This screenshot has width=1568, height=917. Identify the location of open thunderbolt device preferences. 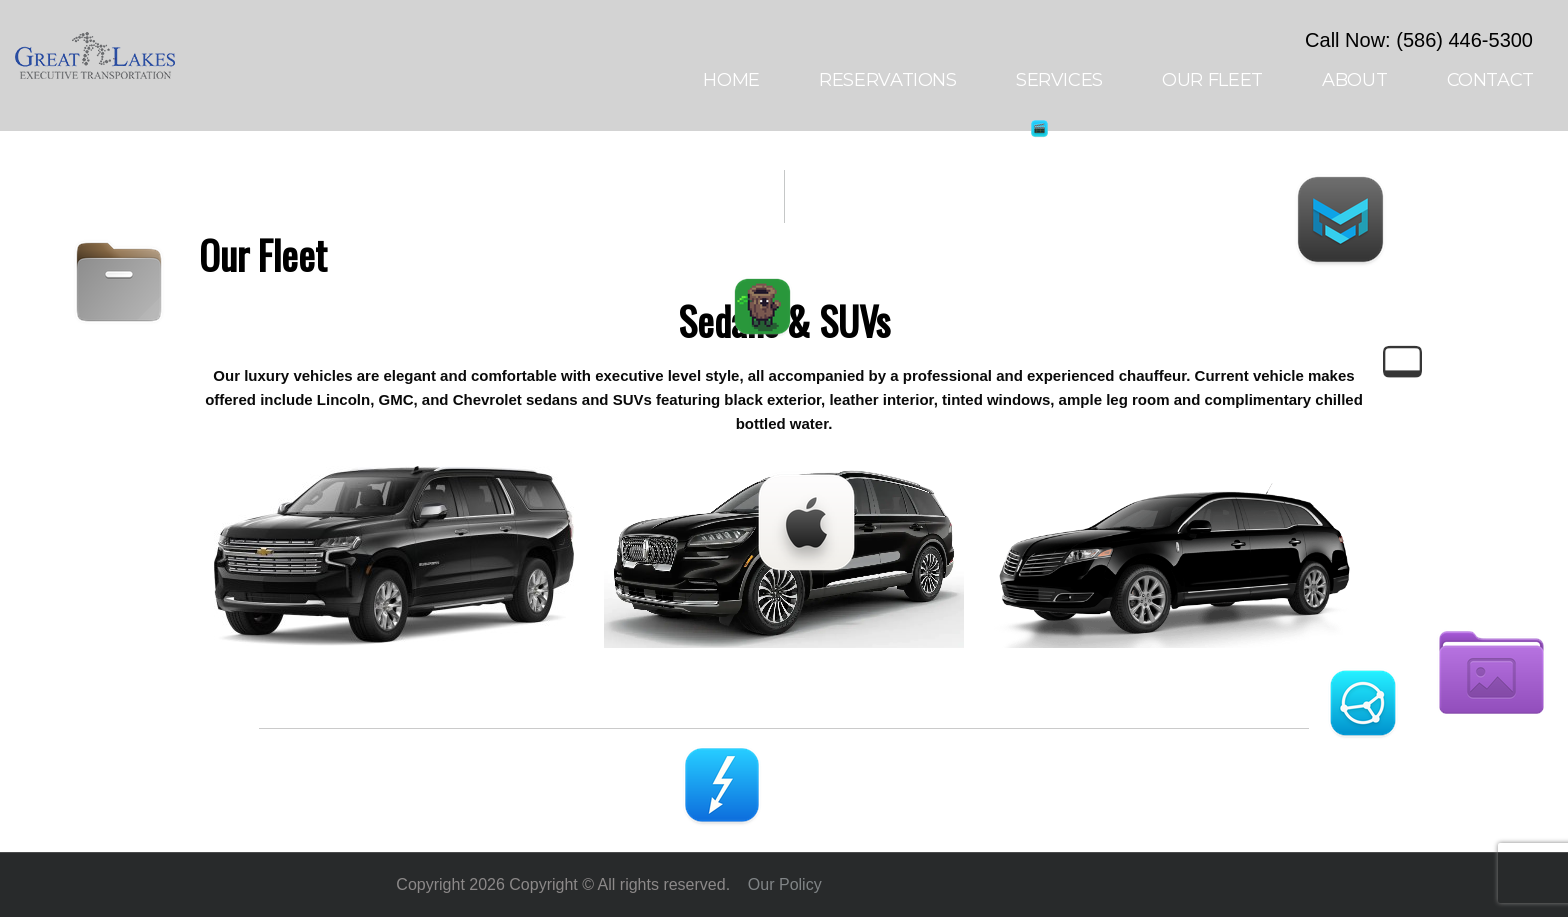
(722, 785).